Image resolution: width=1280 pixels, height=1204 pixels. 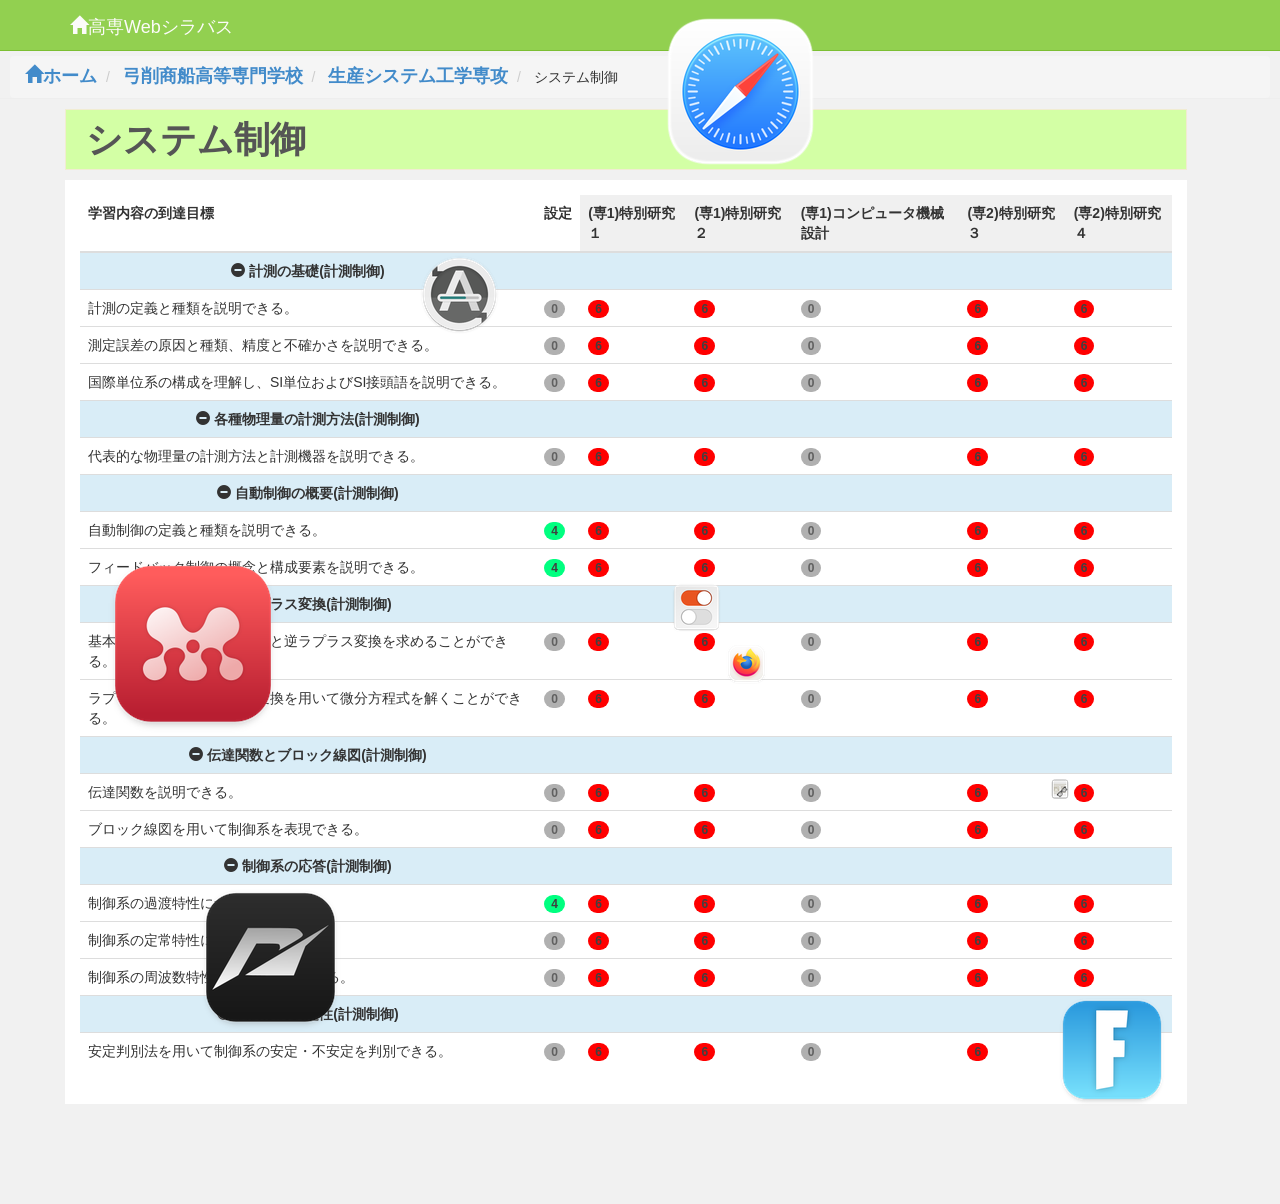 I want to click on open system settings or preferences, so click(x=696, y=607).